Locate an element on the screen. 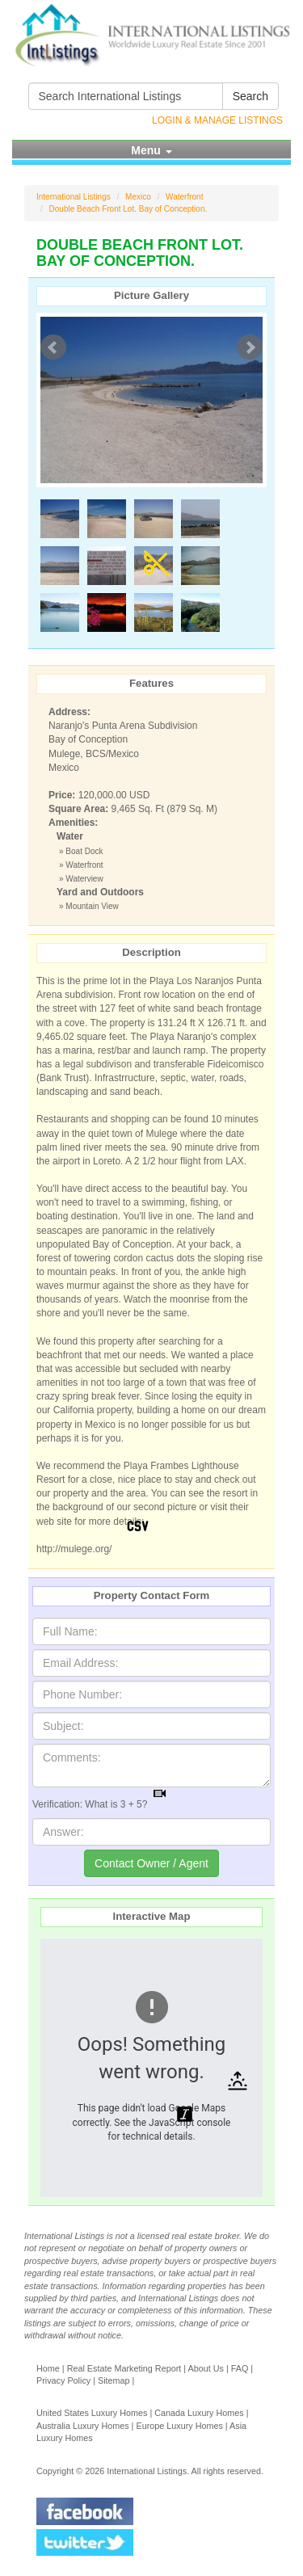 This screenshot has width=303, height=2576. start a video call is located at coordinates (159, 1793).